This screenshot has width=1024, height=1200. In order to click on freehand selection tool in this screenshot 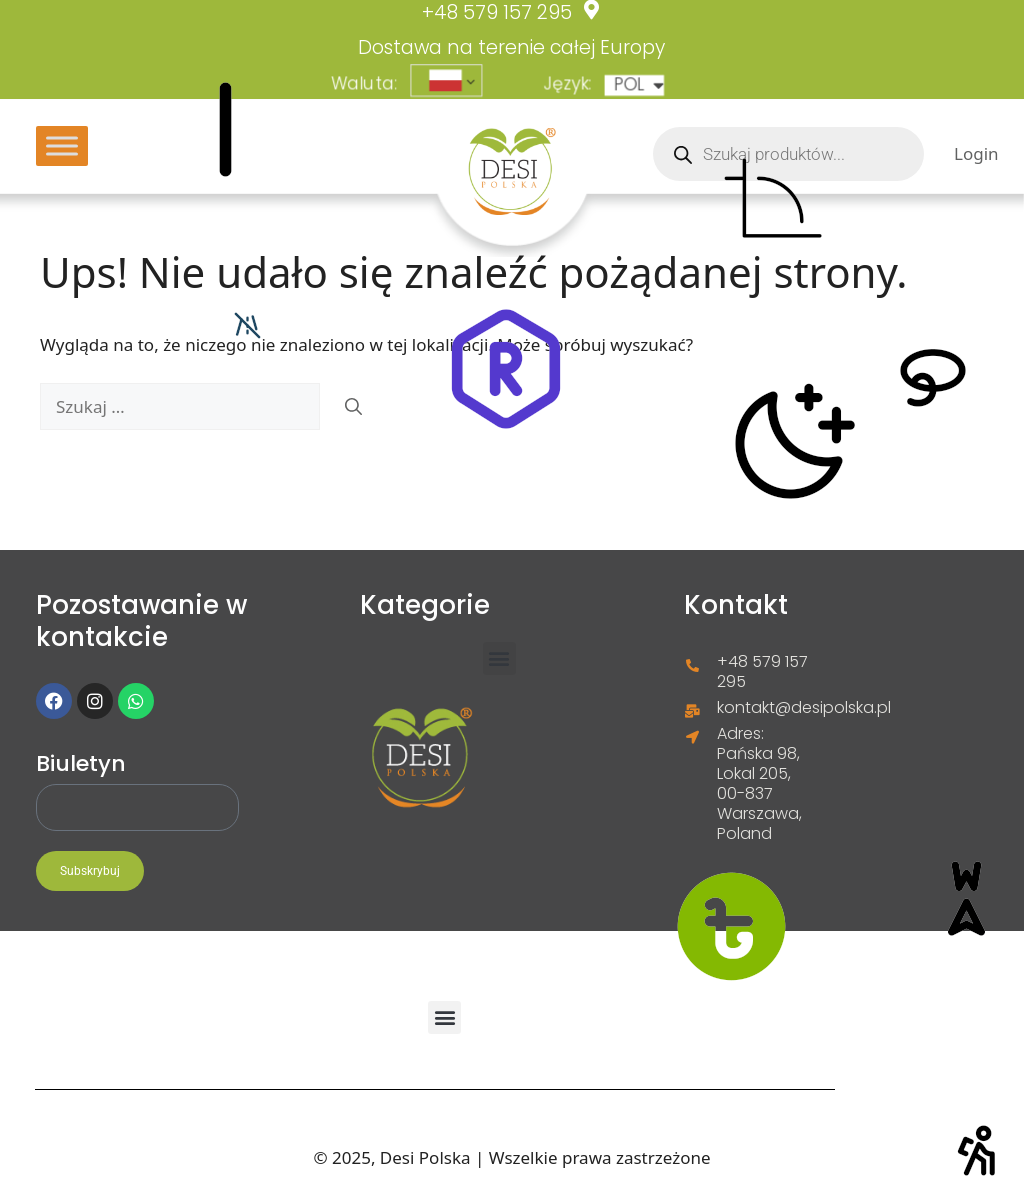, I will do `click(933, 375)`.